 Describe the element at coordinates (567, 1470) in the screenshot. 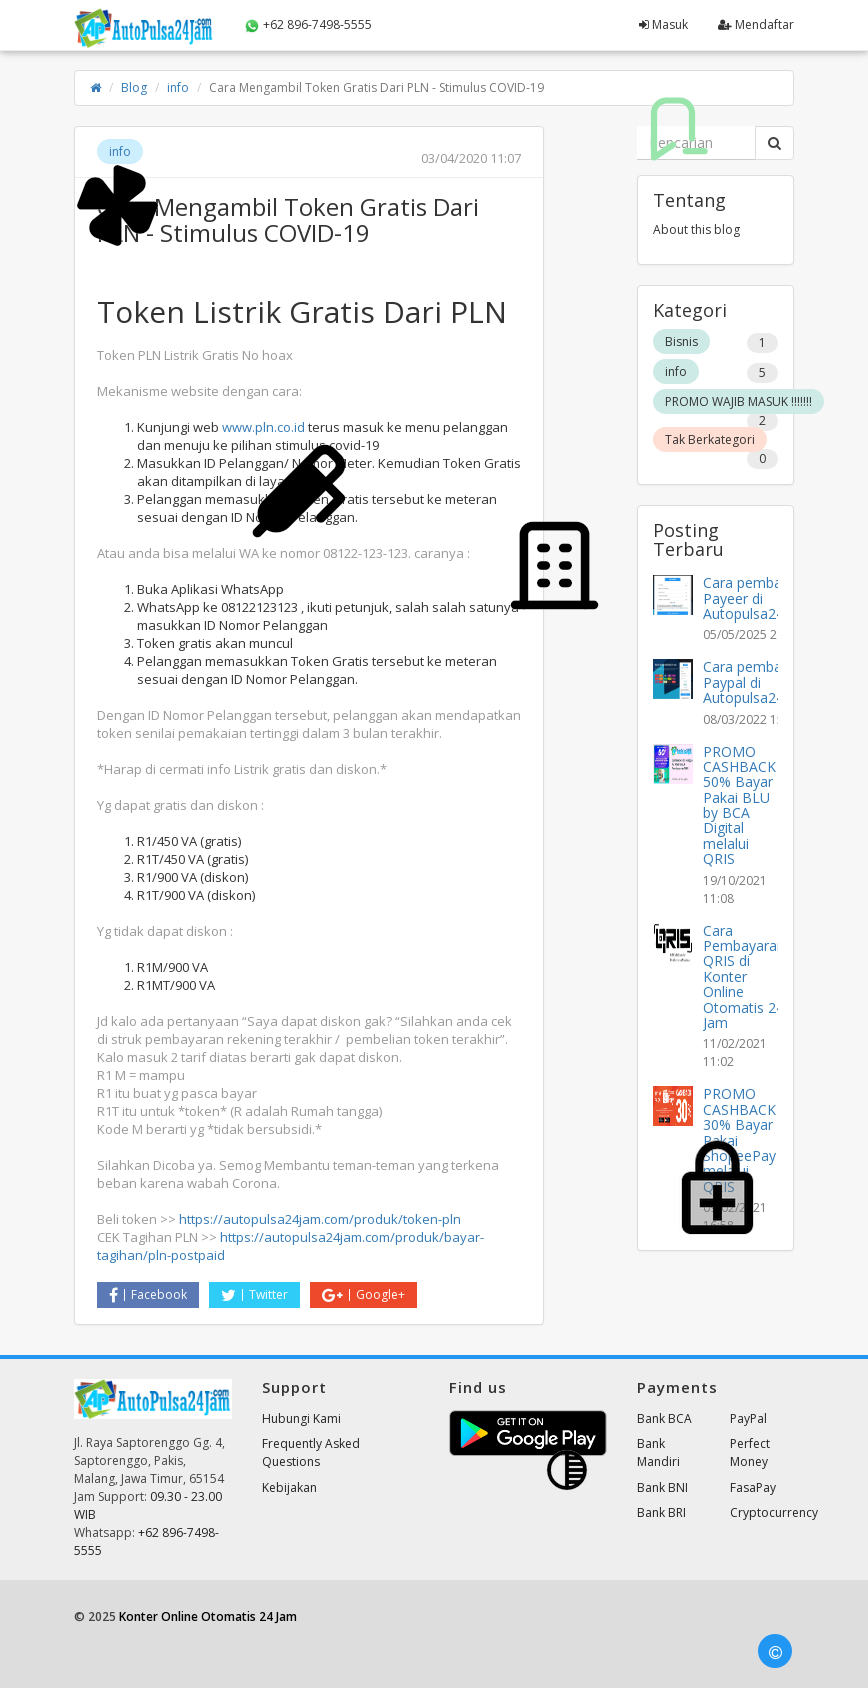

I see `adjust image contrast settings` at that location.